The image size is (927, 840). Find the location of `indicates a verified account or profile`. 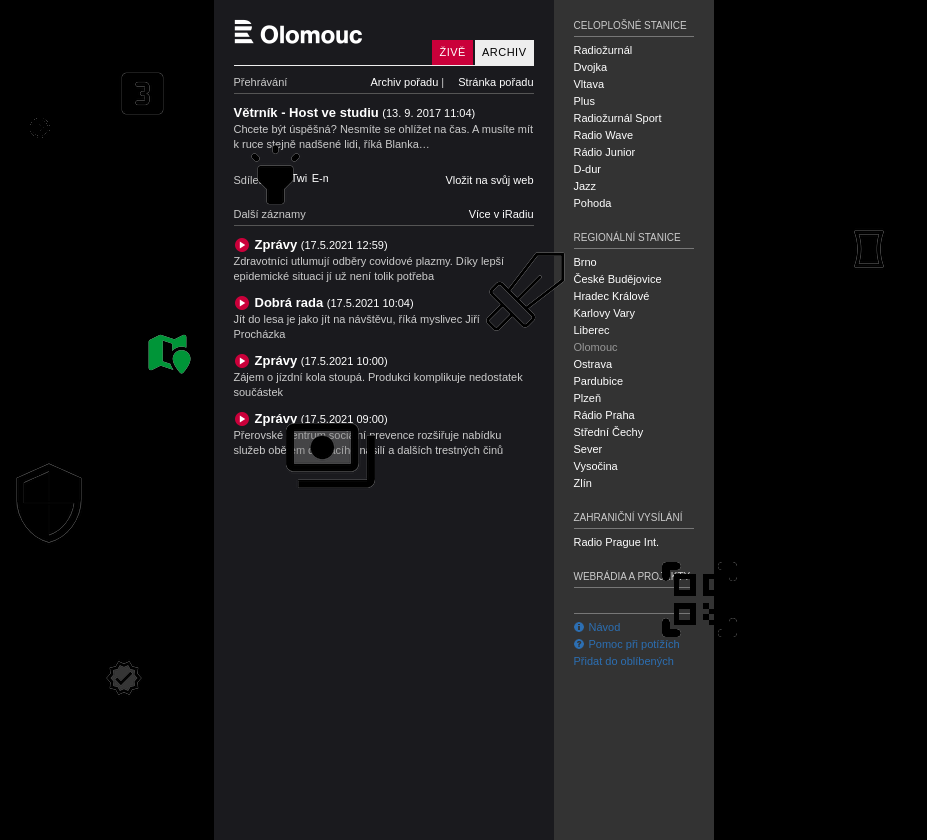

indicates a verified account or profile is located at coordinates (124, 678).